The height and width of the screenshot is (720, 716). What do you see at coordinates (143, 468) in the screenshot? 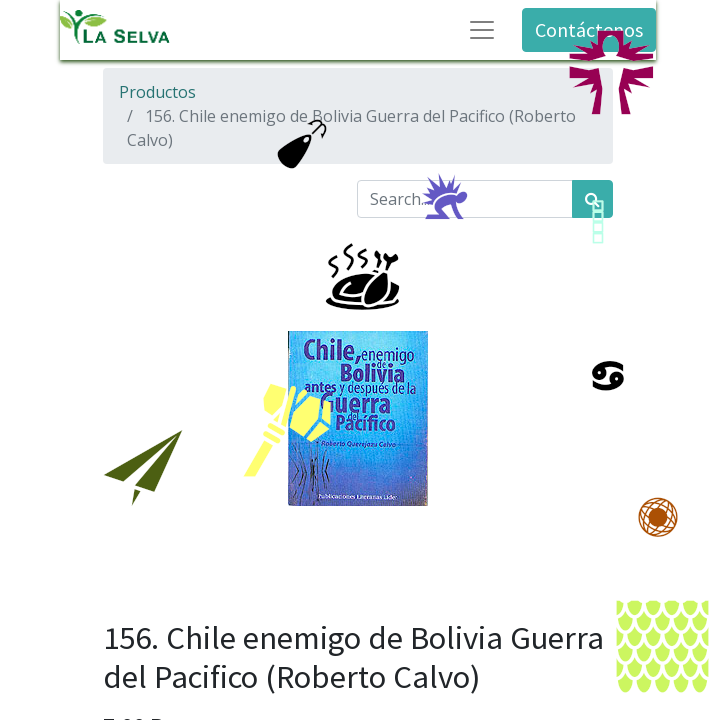
I see `send a message` at bounding box center [143, 468].